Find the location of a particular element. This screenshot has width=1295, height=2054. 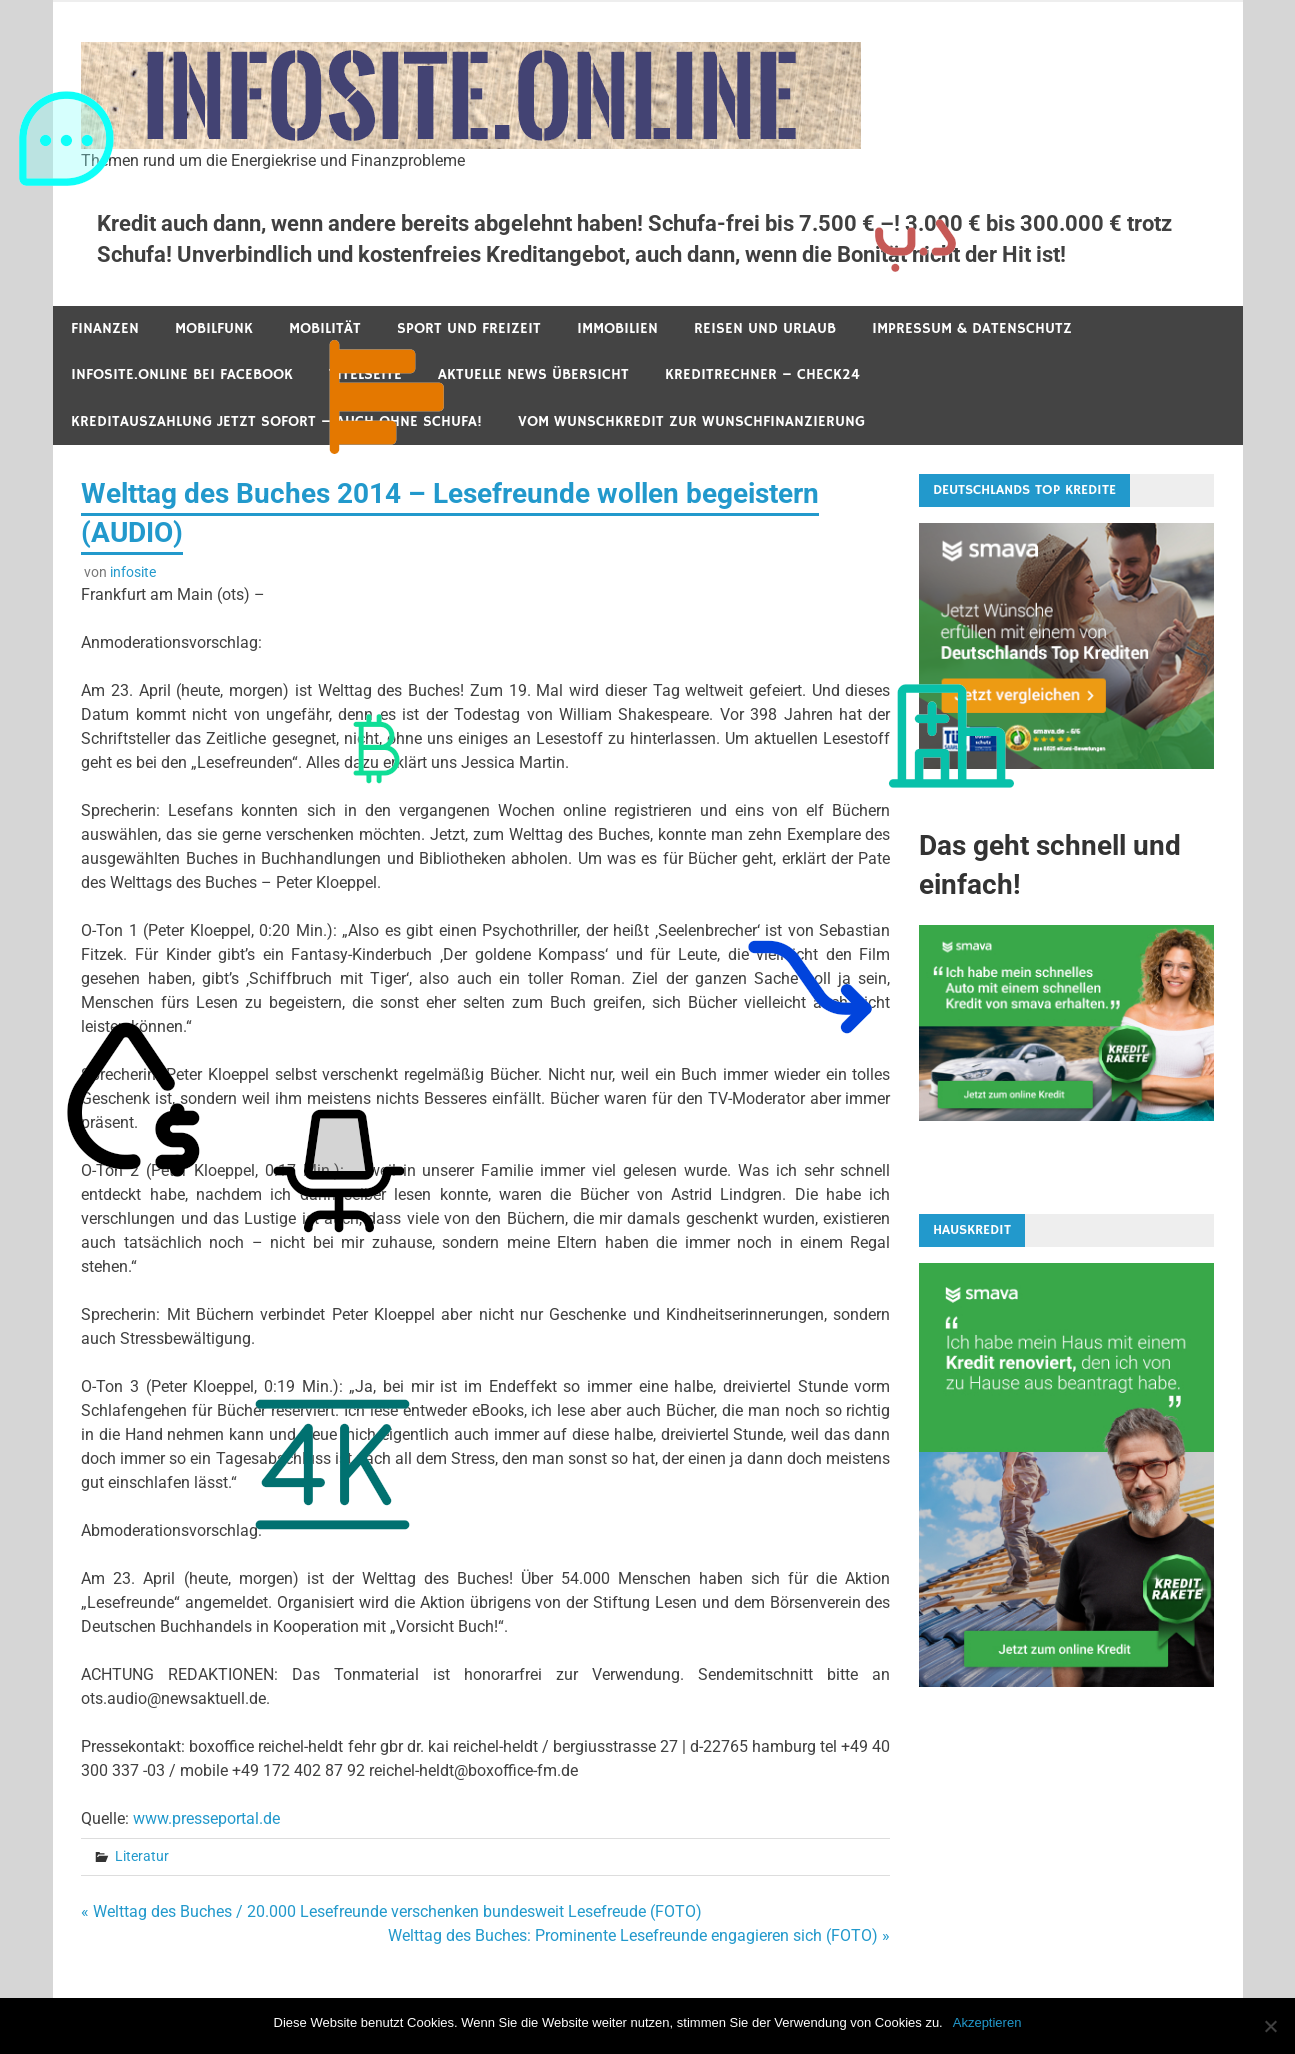

view bitcoin balance or wallet is located at coordinates (374, 750).